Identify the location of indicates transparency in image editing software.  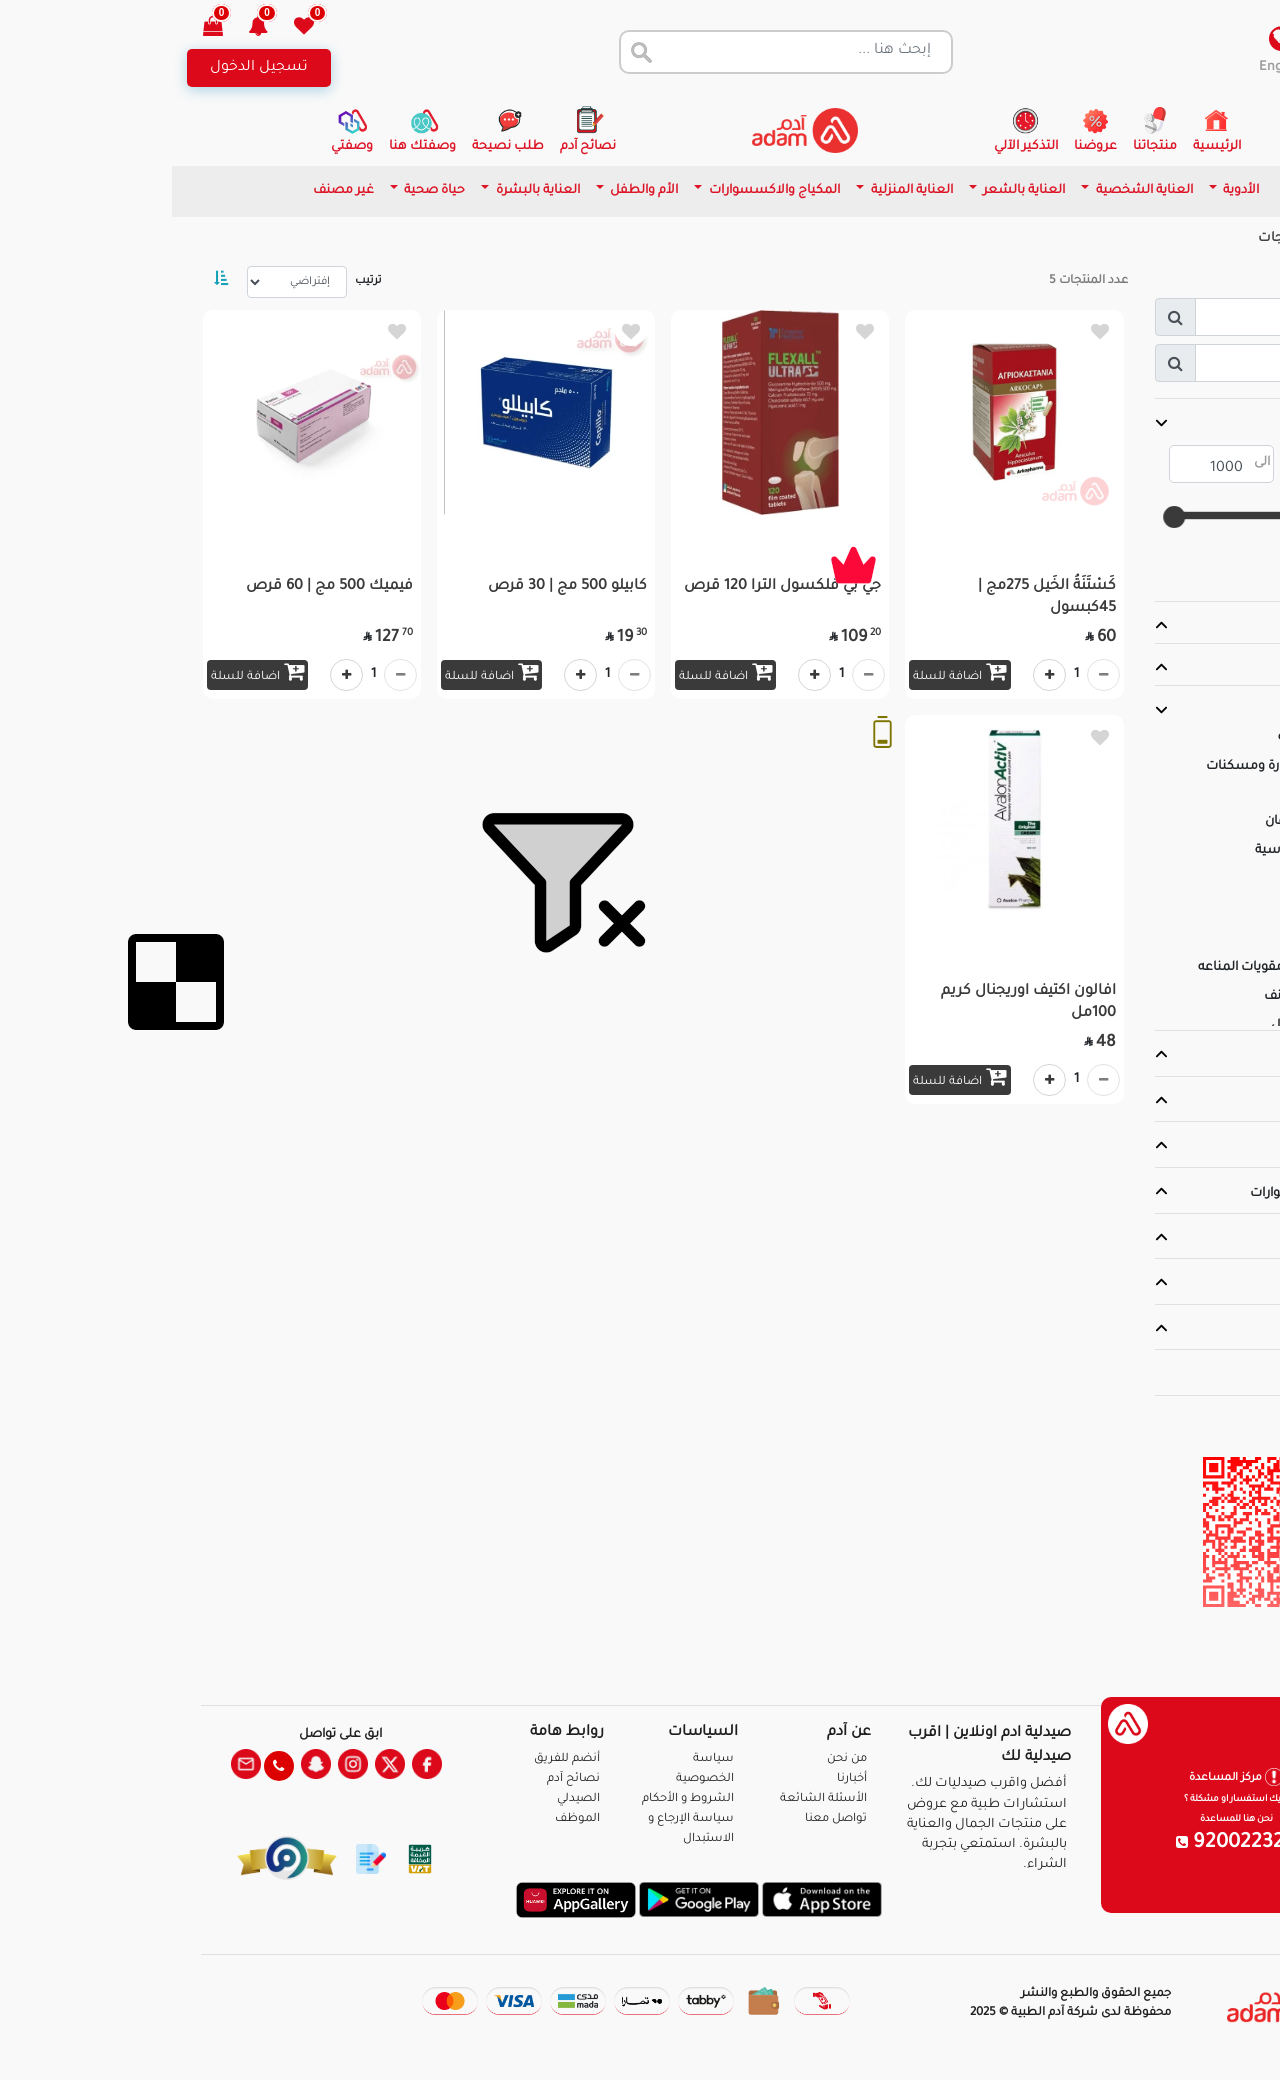
(176, 982).